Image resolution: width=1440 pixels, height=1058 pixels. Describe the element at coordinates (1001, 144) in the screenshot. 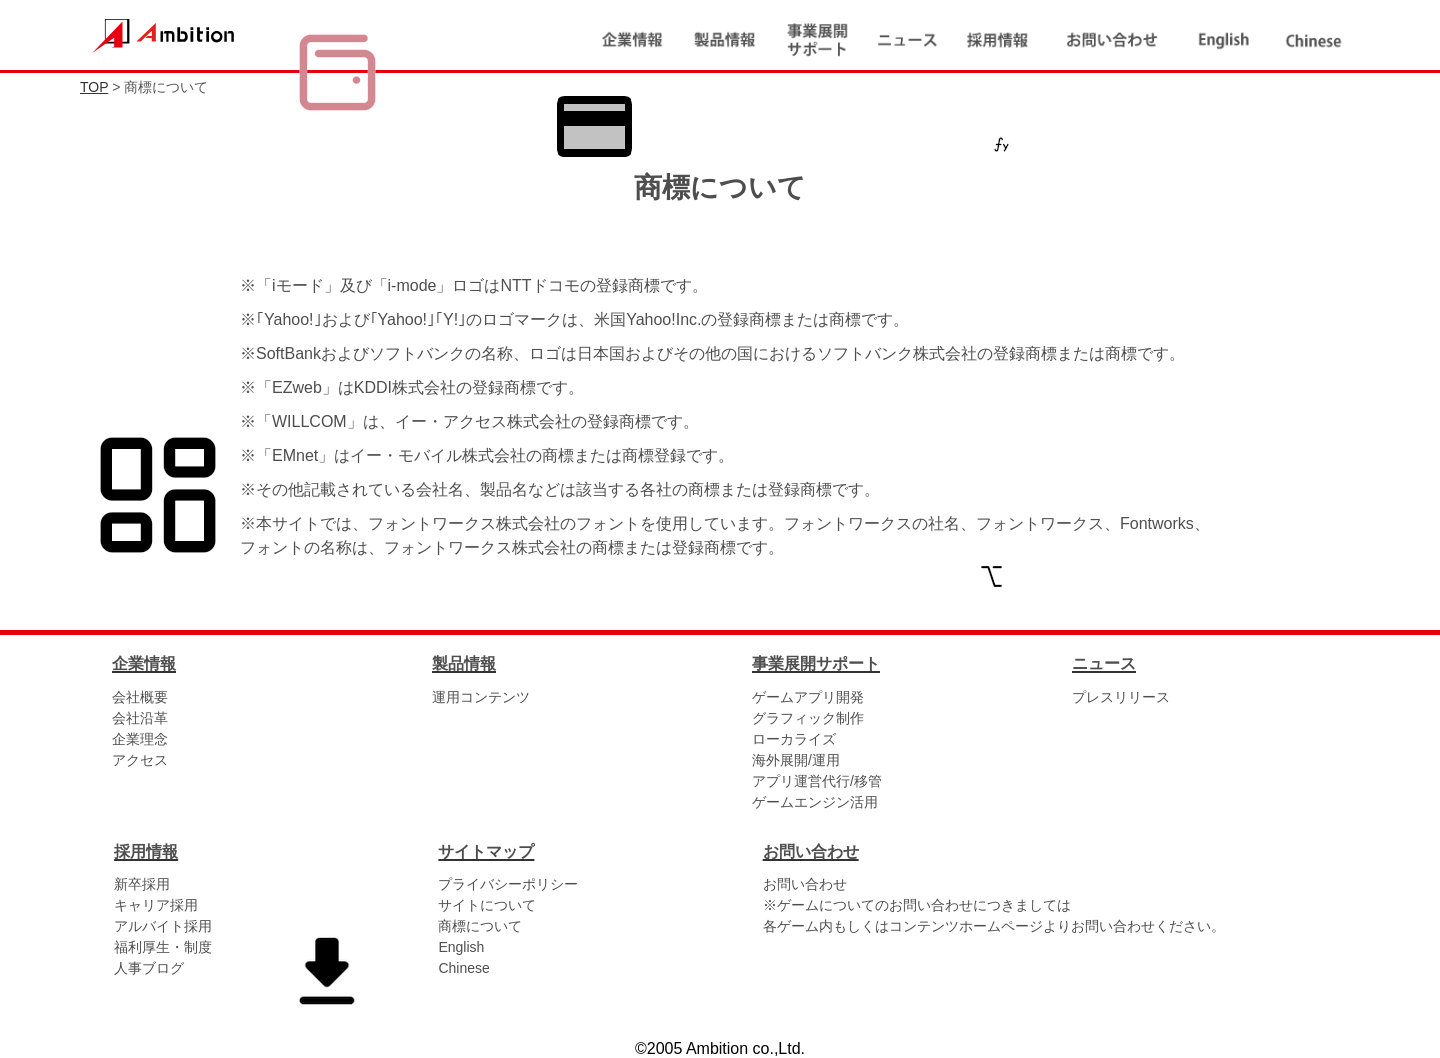

I see `insert mathematical function notation` at that location.